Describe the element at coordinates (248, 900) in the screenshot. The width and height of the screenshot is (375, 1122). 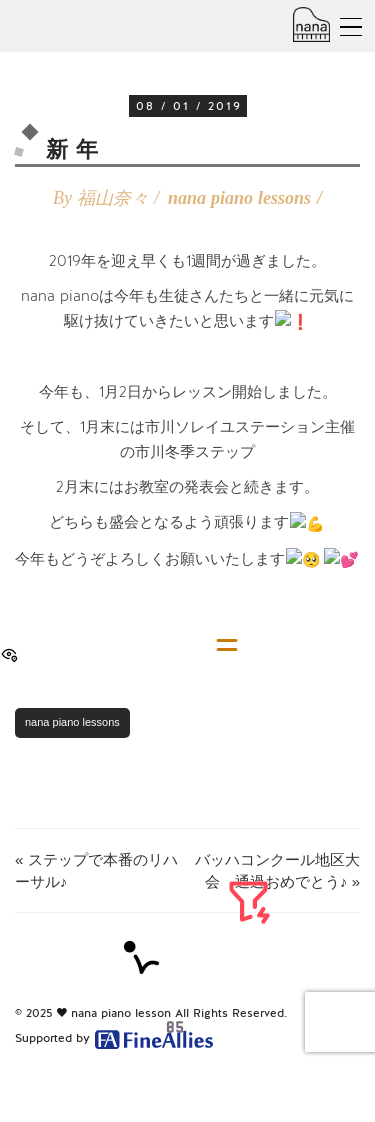
I see `apply quick or instant filtering` at that location.